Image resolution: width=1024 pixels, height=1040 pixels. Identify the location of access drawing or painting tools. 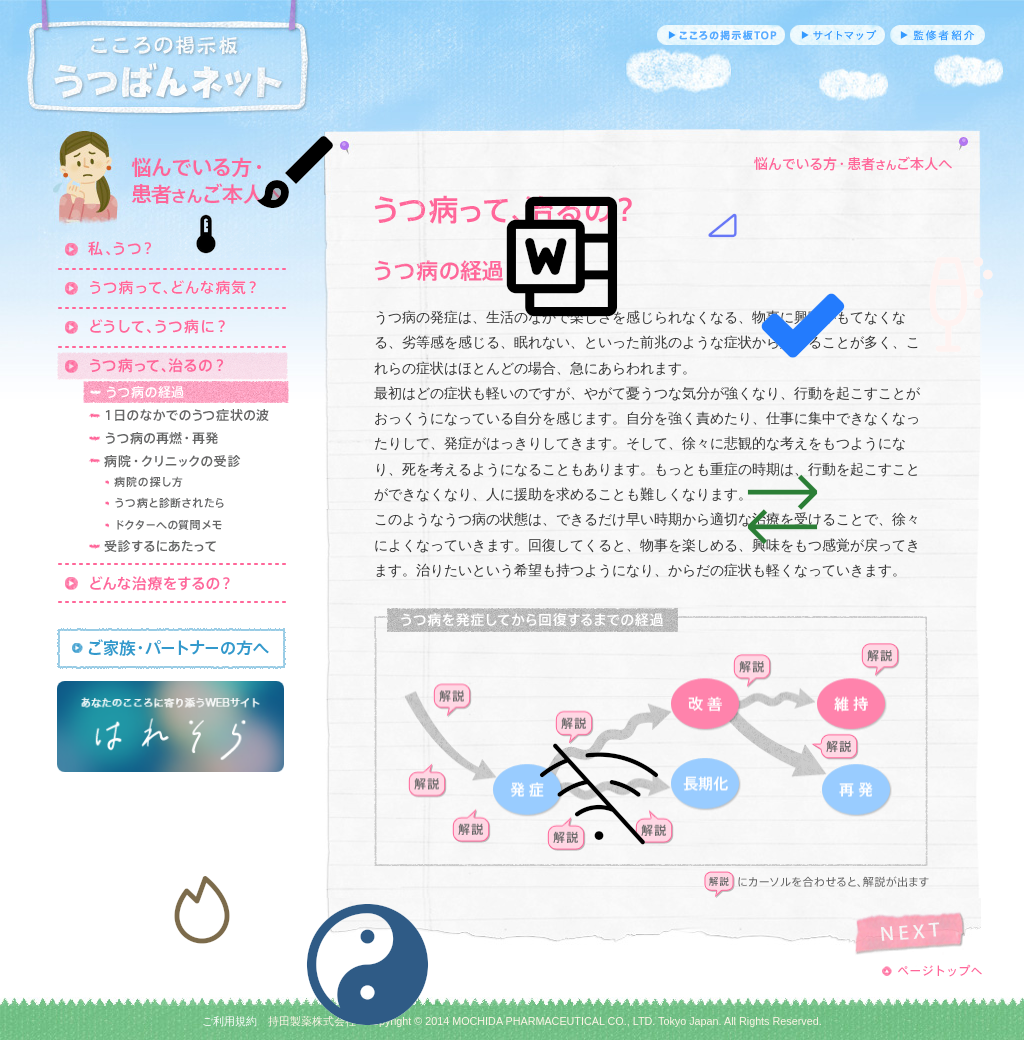
(297, 172).